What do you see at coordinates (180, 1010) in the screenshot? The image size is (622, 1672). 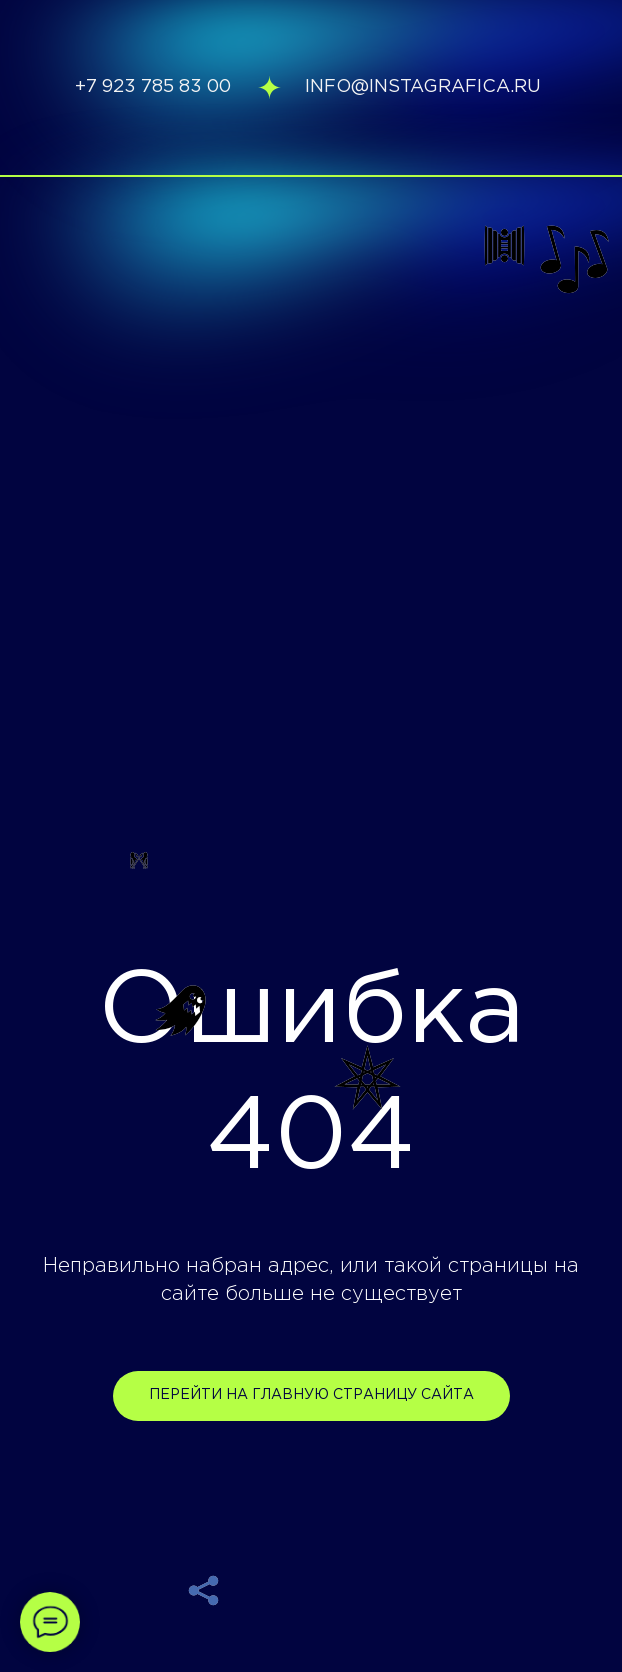 I see `toggle ghost mode or invisible status` at bounding box center [180, 1010].